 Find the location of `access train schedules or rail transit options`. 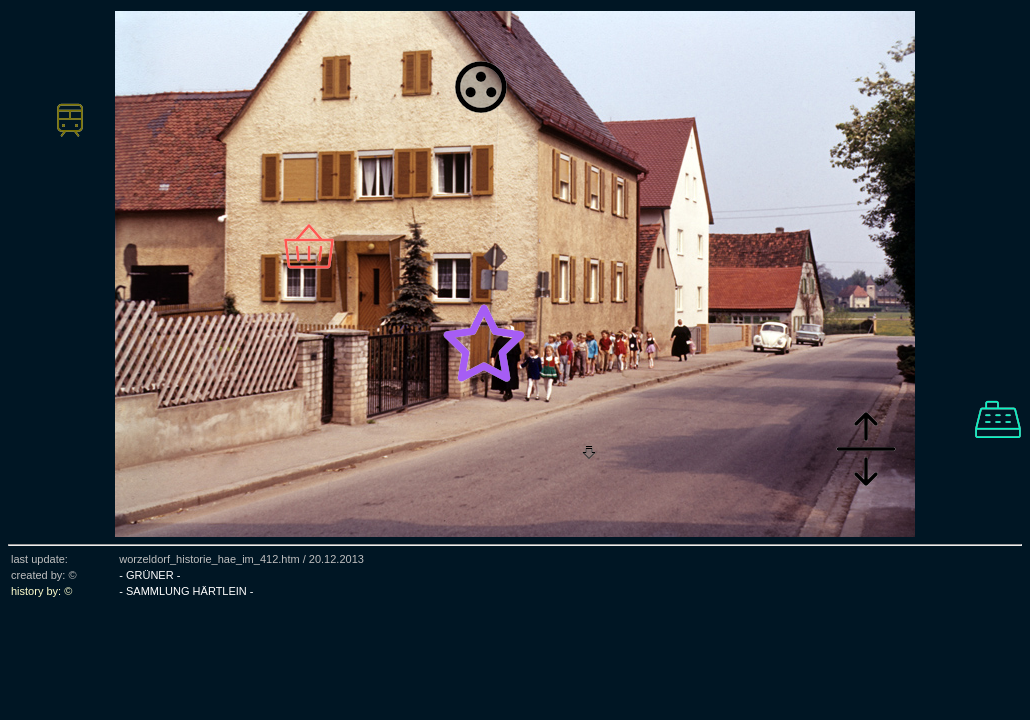

access train schedules or rail transit options is located at coordinates (70, 119).